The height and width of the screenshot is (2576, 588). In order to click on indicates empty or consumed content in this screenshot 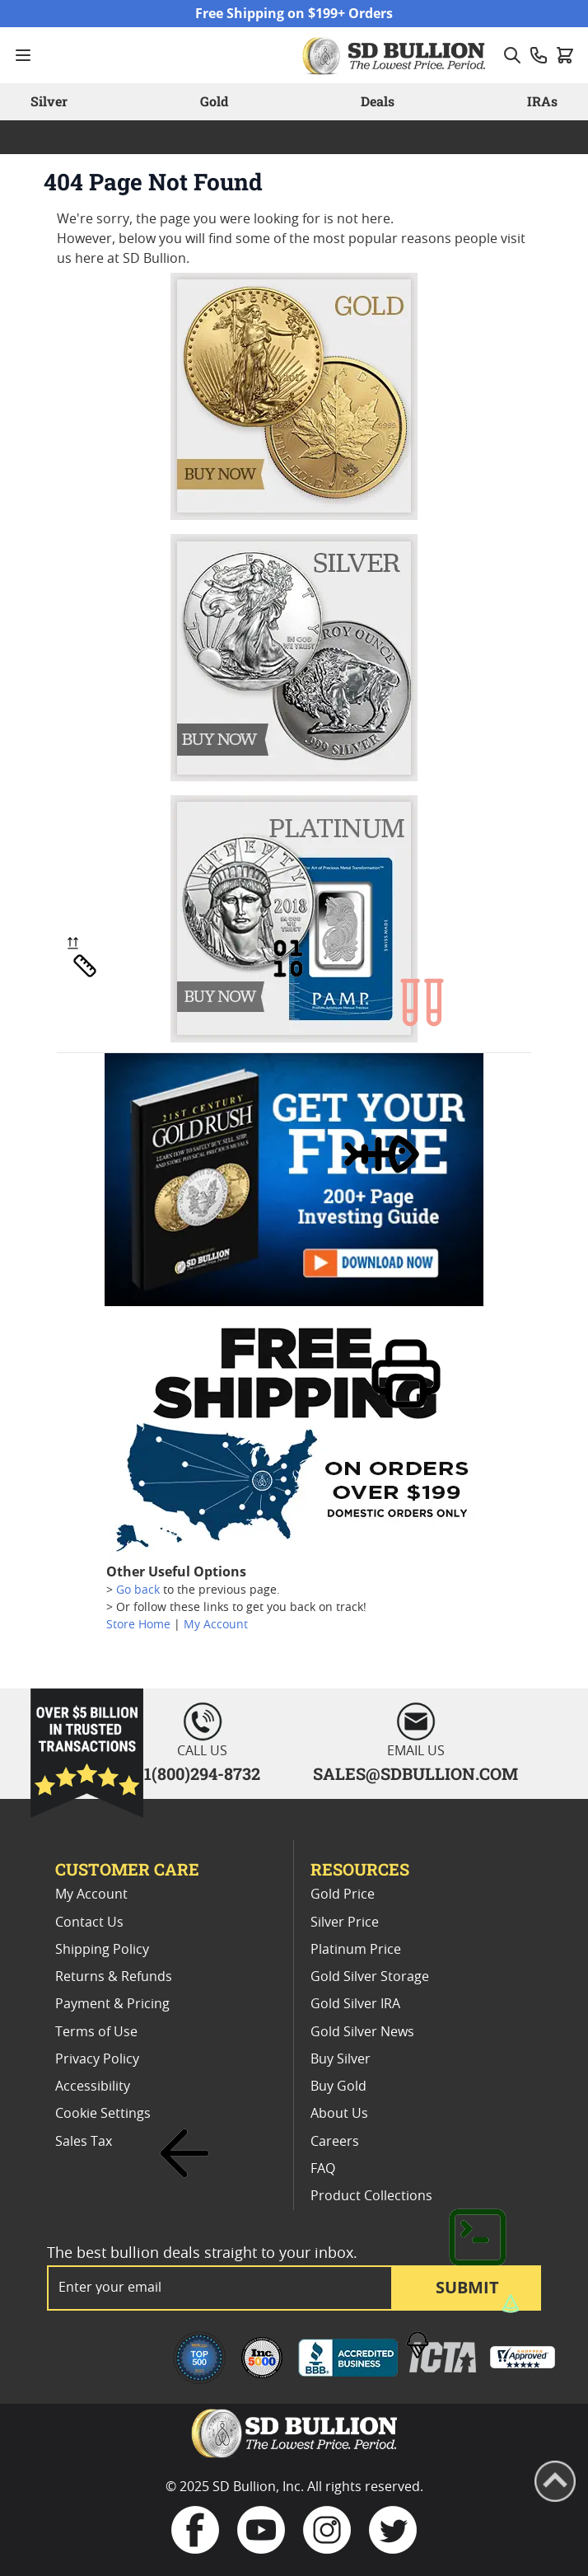, I will do `click(381, 1154)`.